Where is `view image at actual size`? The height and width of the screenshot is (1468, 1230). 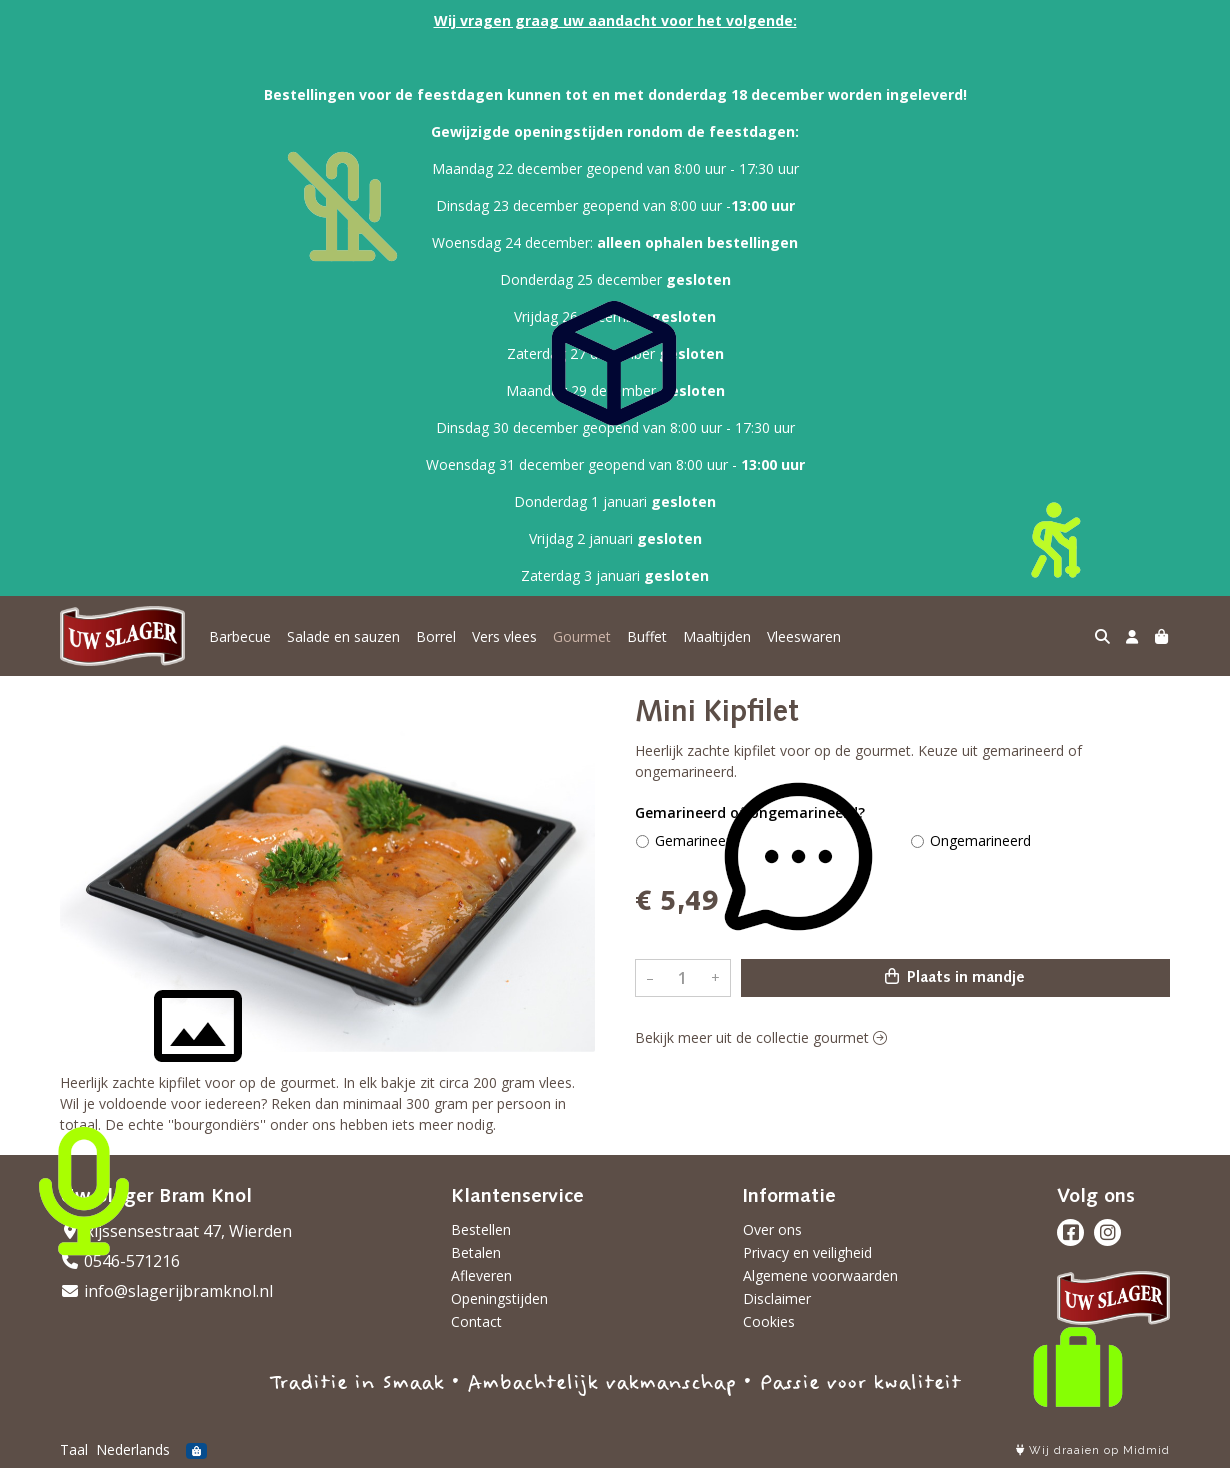
view image at actual size is located at coordinates (198, 1026).